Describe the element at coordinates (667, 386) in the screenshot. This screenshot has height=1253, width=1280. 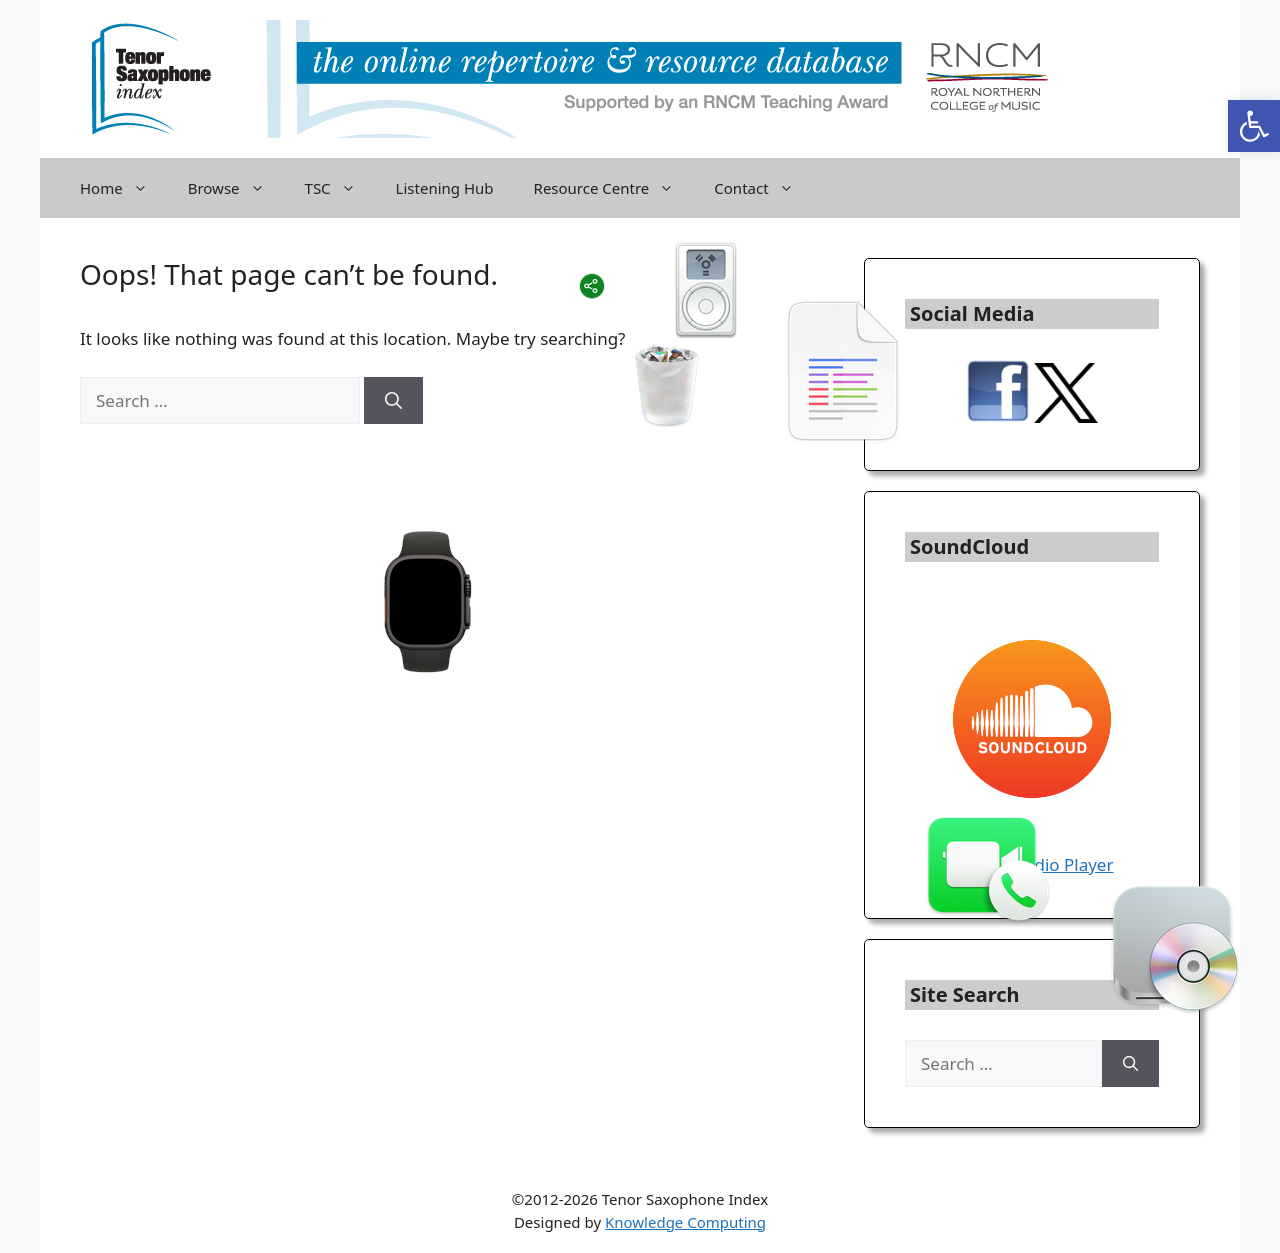
I see `manage trash storage and deleted files` at that location.